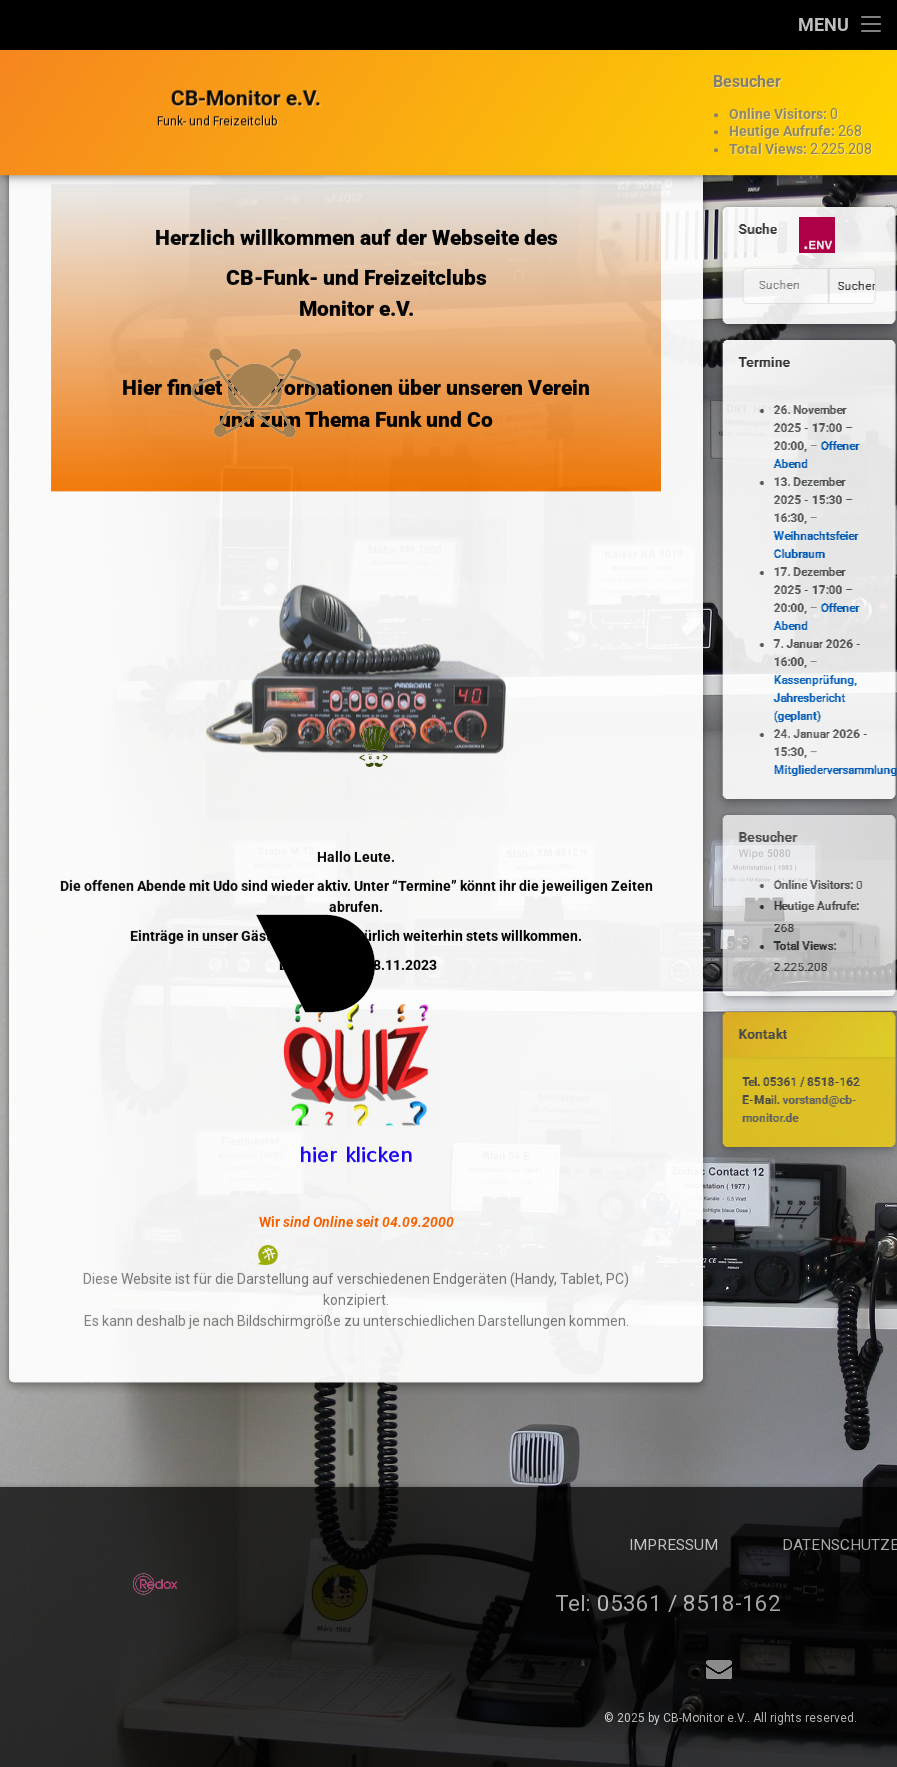 Image resolution: width=897 pixels, height=1767 pixels. Describe the element at coordinates (315, 963) in the screenshot. I see `open netdata monitoring dashboard` at that location.